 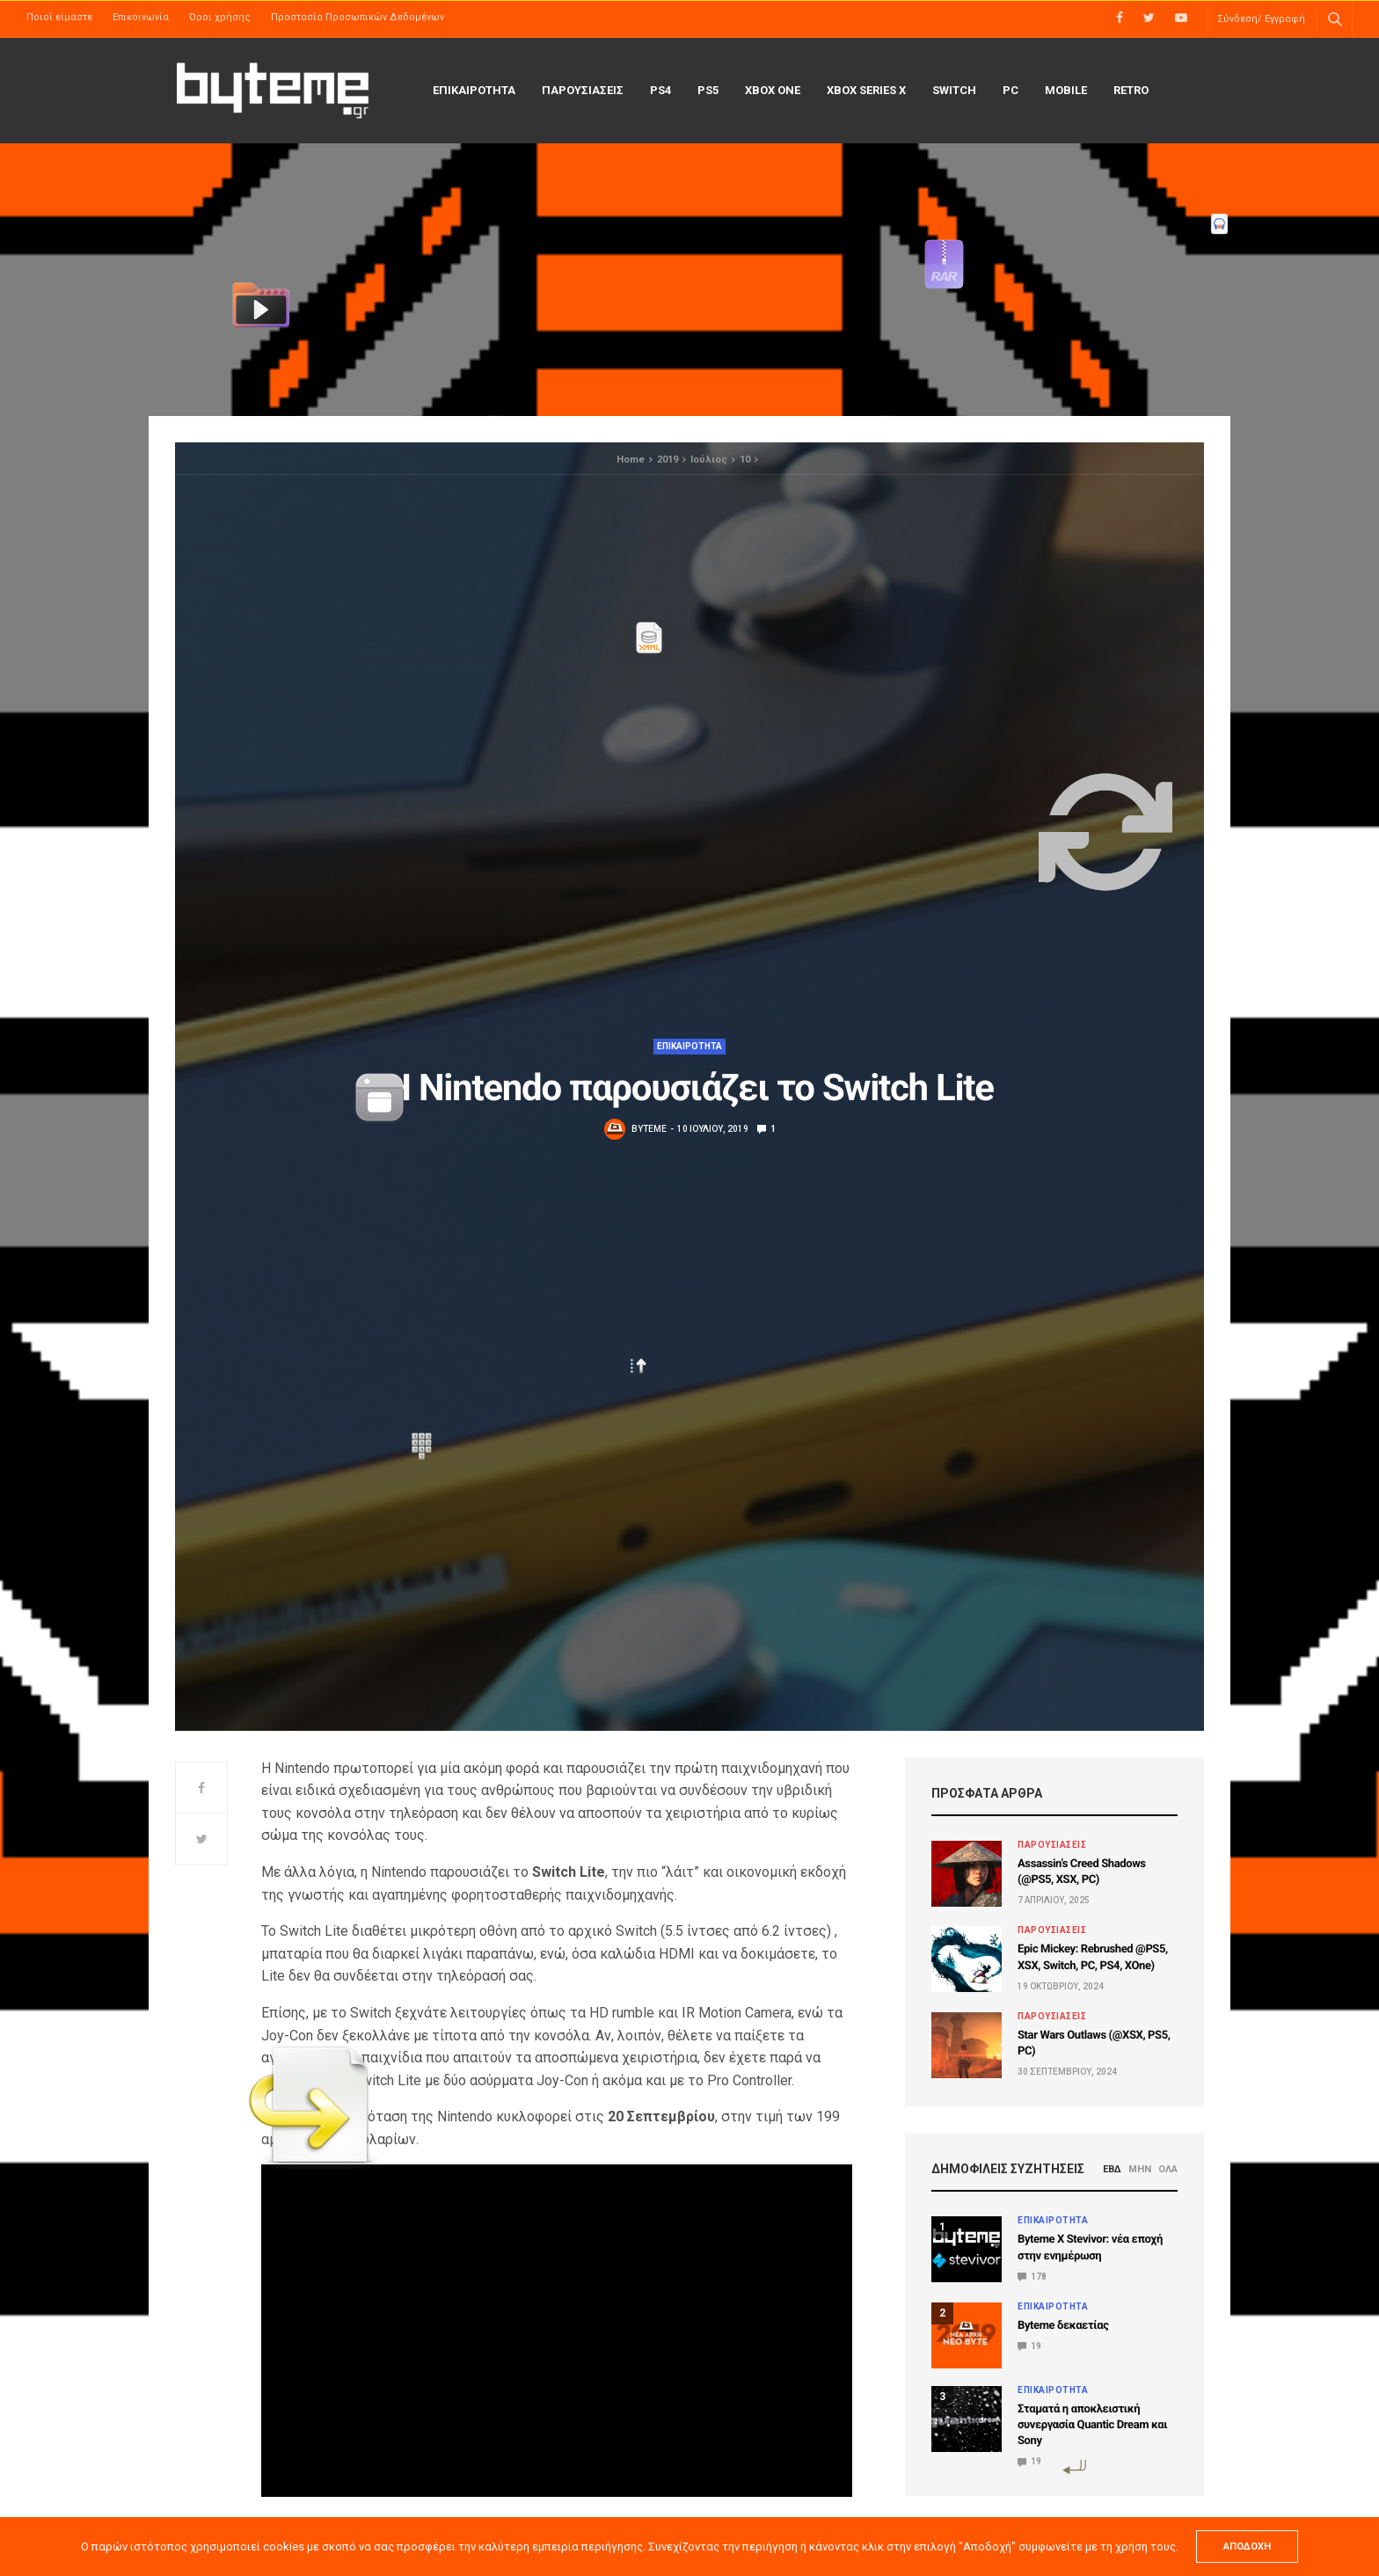 I want to click on revert document to previous version, so click(x=314, y=2105).